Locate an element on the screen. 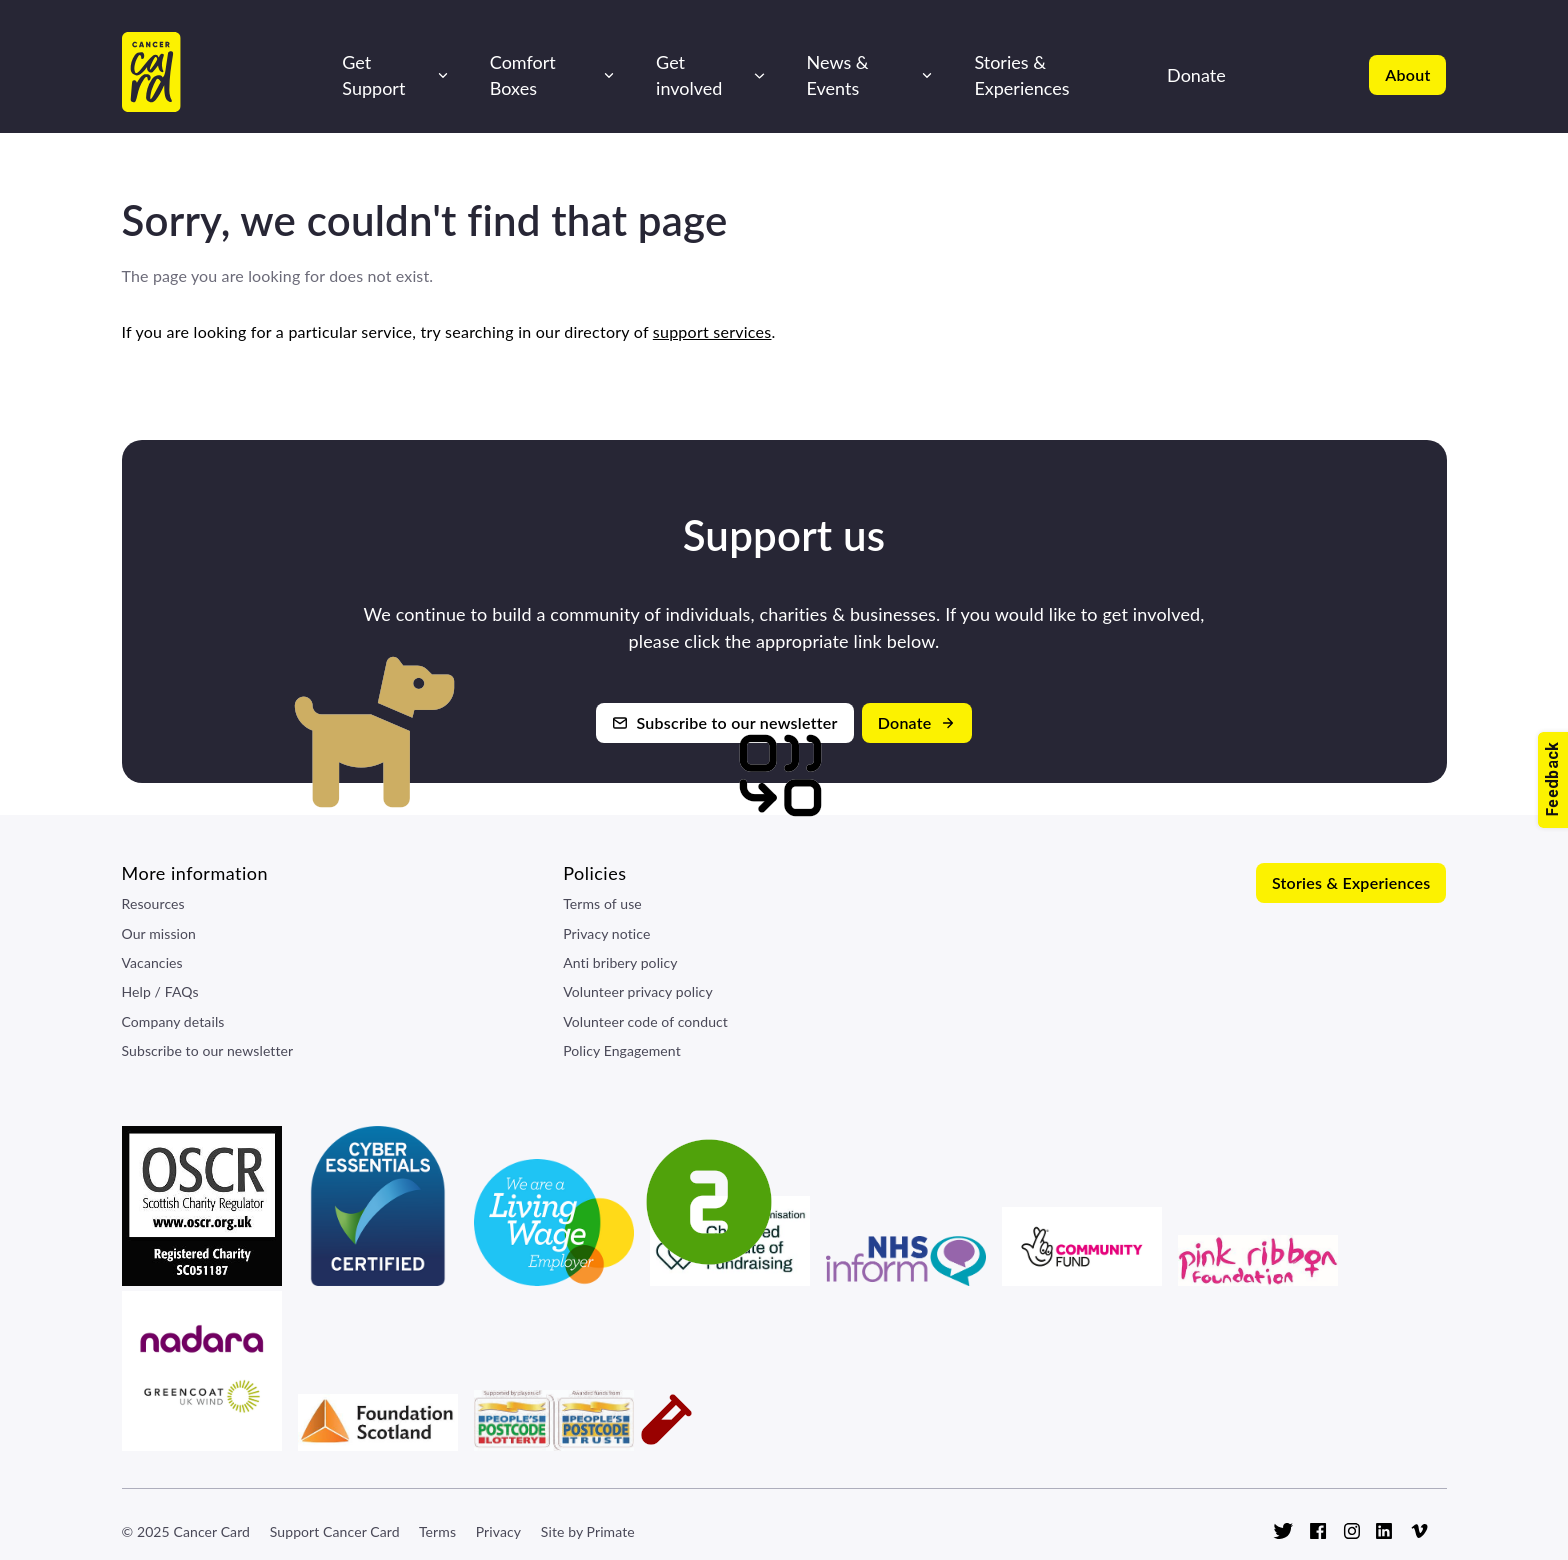 Image resolution: width=1568 pixels, height=1560 pixels. view pet-related services or features is located at coordinates (374, 736).